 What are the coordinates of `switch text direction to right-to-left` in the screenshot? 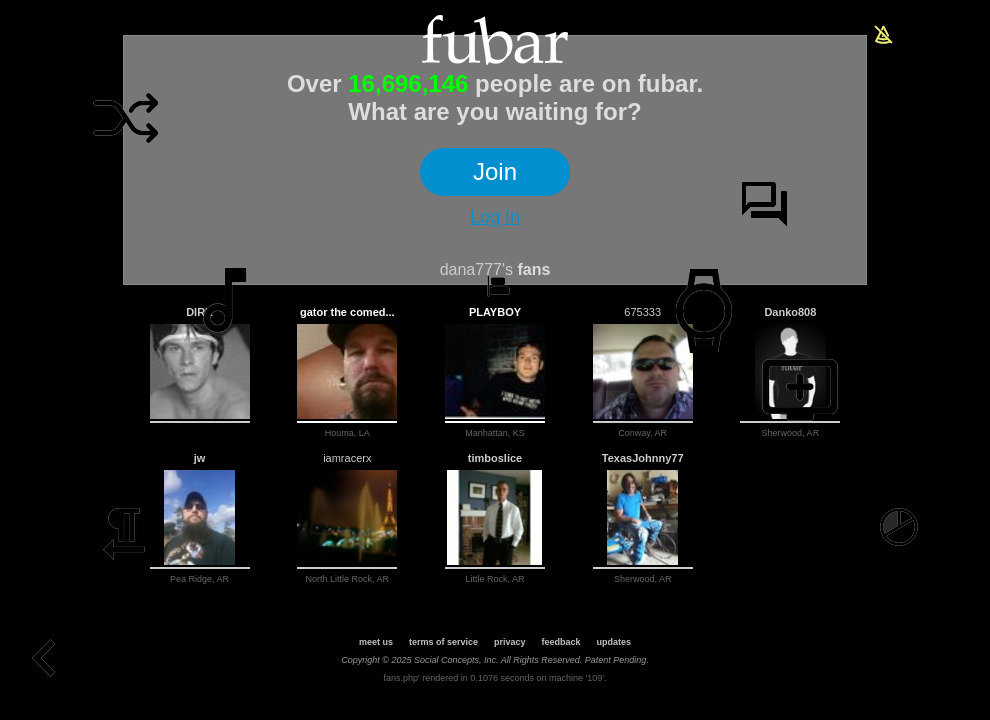 It's located at (124, 534).